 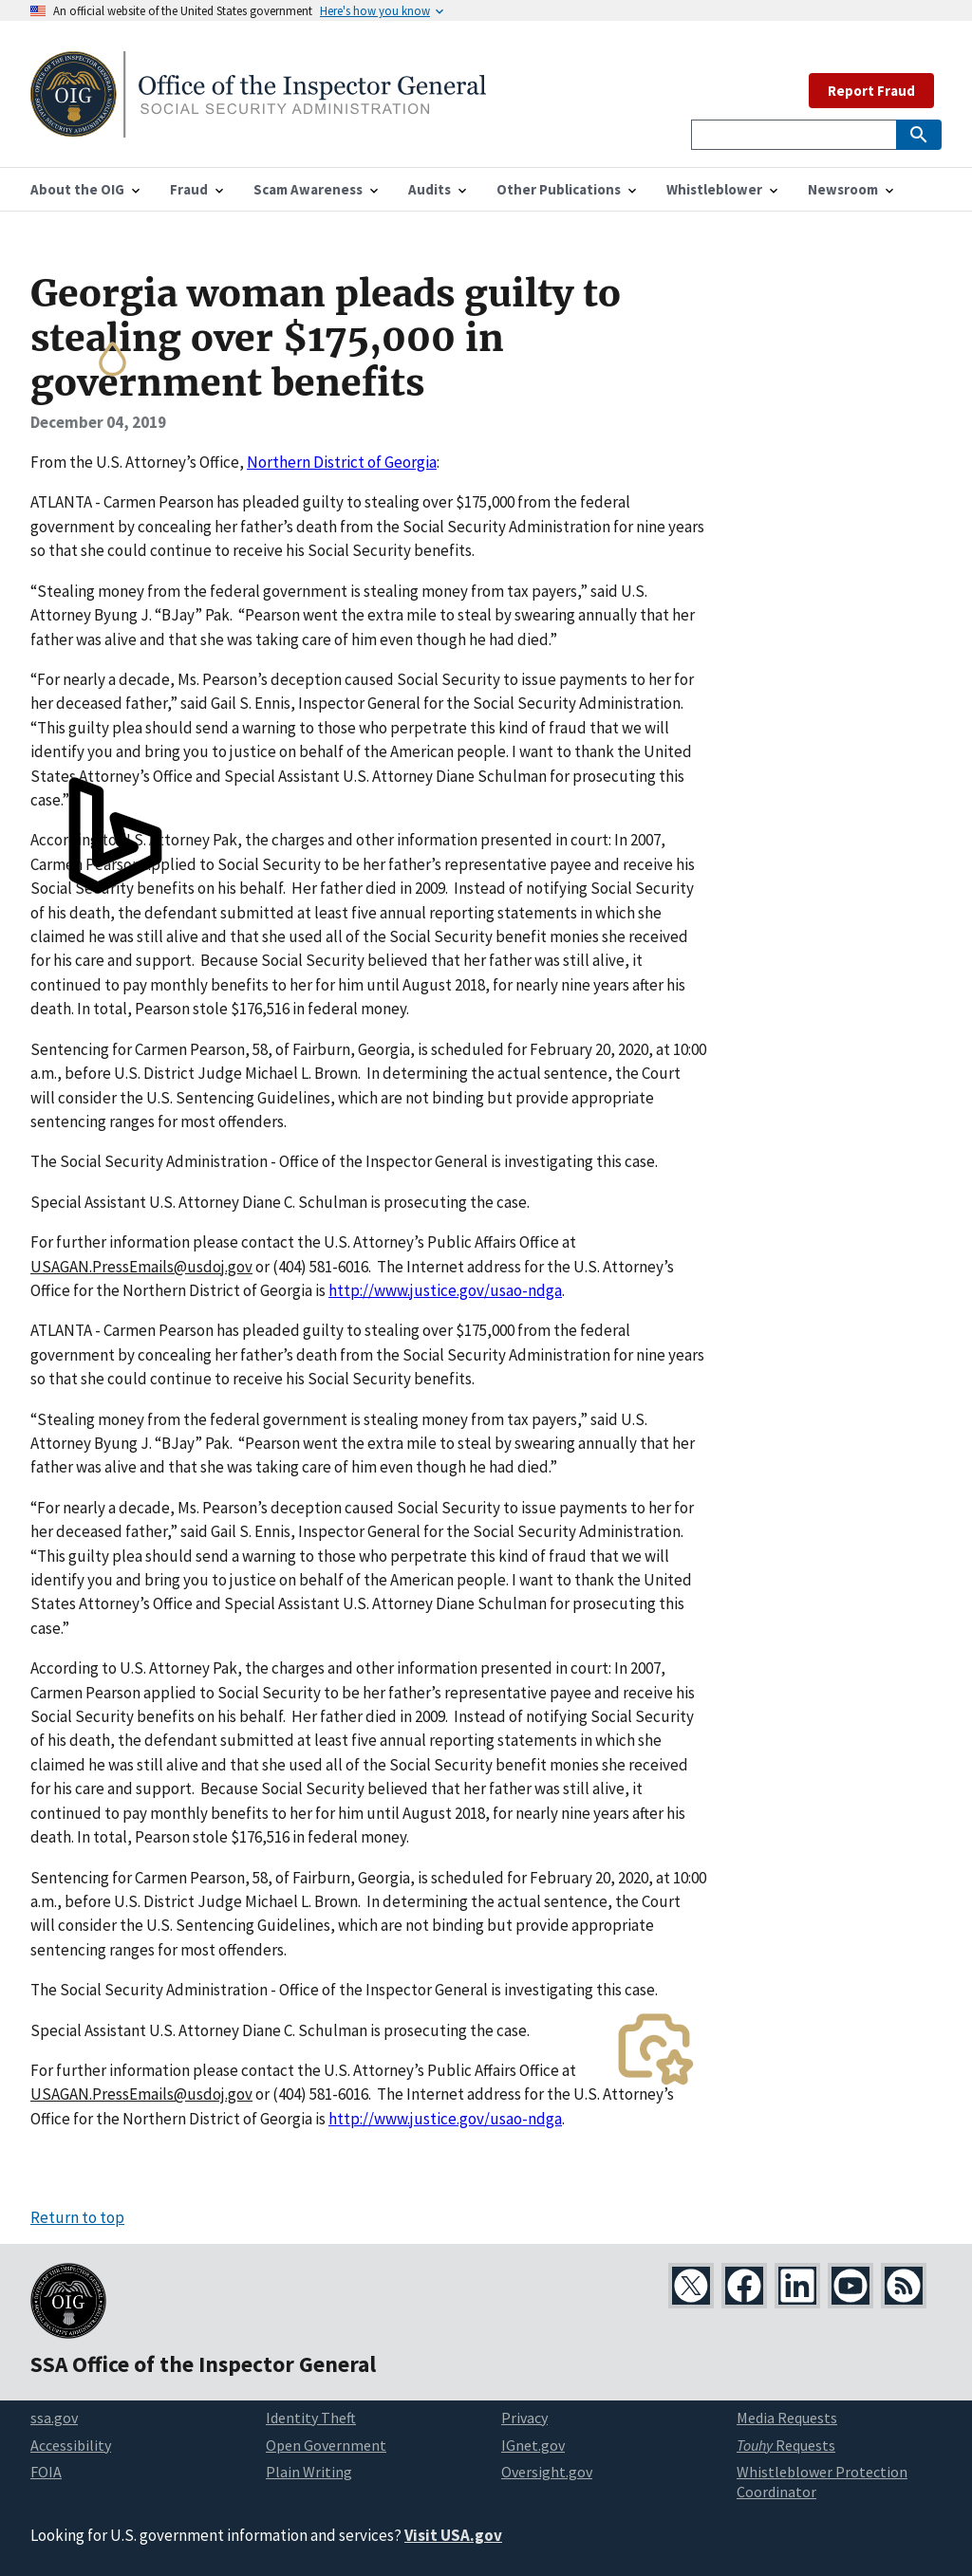 What do you see at coordinates (112, 359) in the screenshot?
I see `adjust water or hydration settings` at bounding box center [112, 359].